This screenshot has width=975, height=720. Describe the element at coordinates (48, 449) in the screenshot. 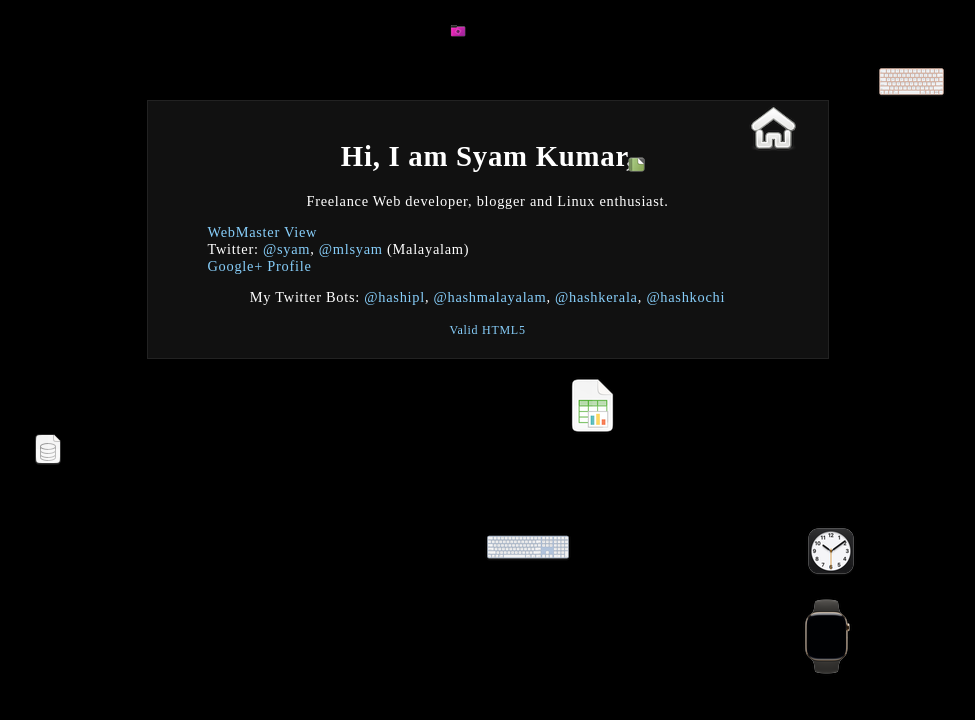

I see `open an sql database file` at that location.